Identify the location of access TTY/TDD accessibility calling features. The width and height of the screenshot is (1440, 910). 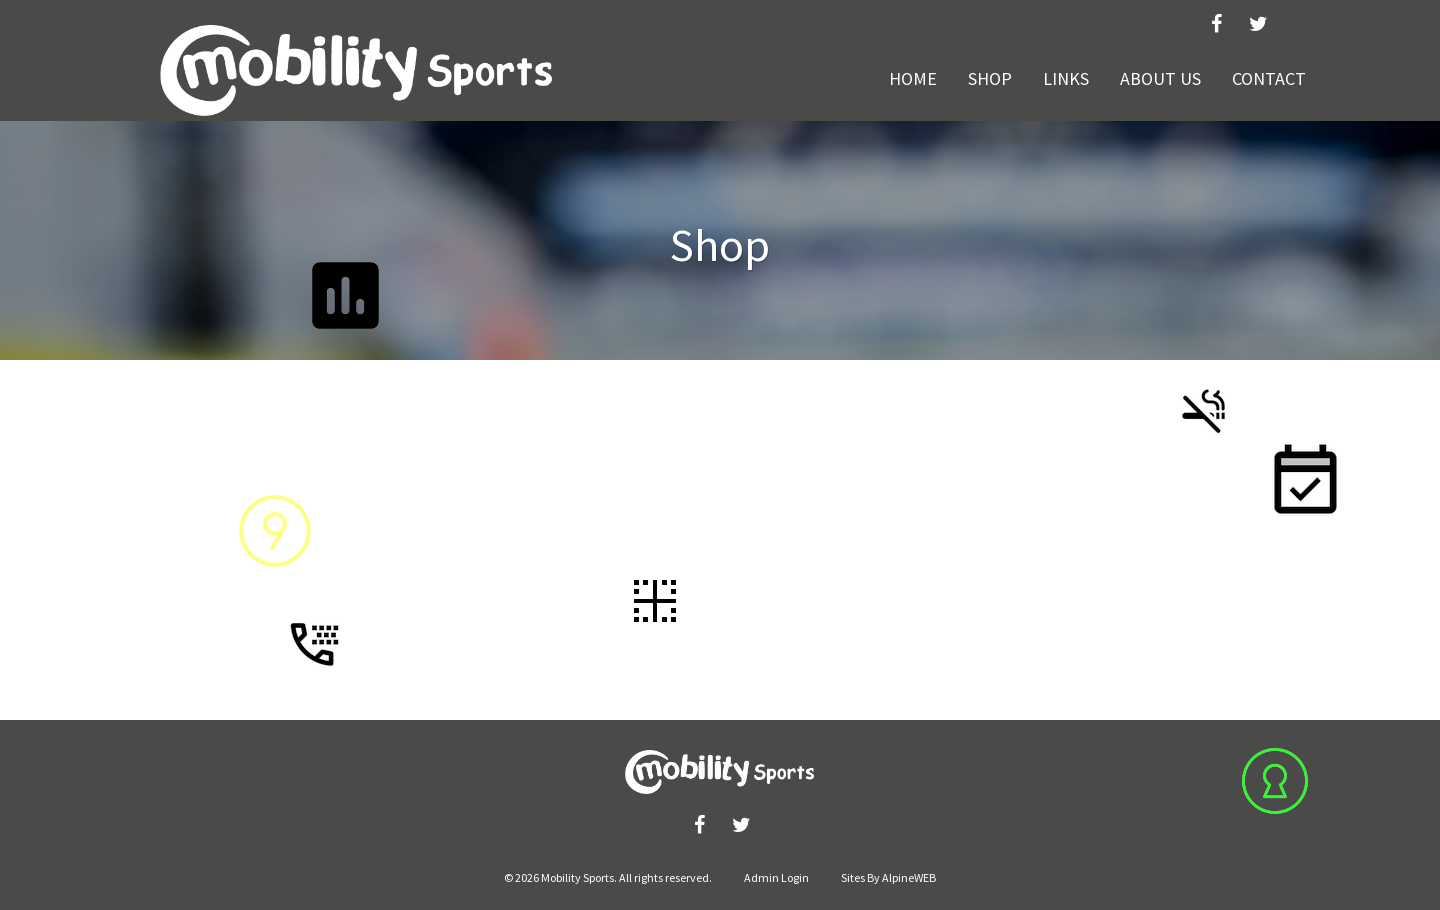
(314, 644).